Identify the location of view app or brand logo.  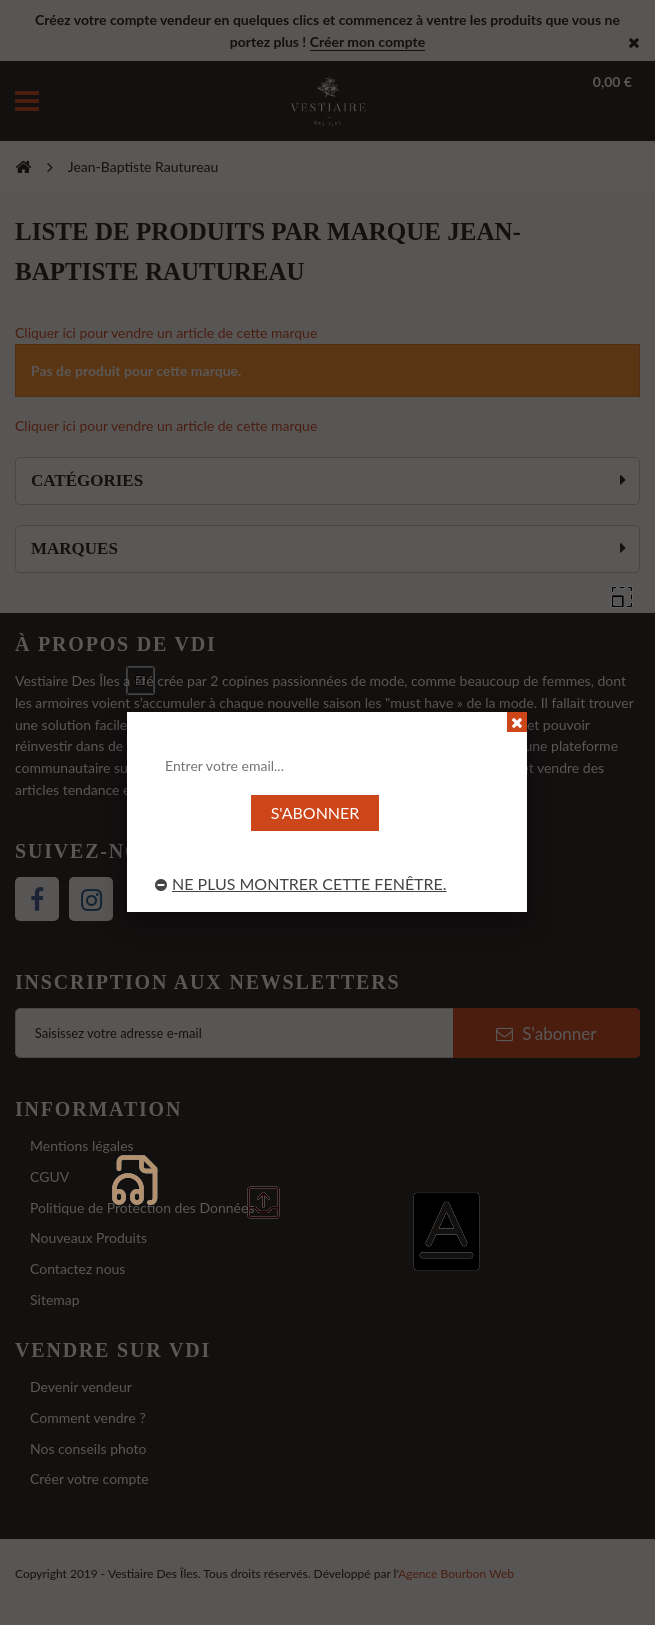
(140, 680).